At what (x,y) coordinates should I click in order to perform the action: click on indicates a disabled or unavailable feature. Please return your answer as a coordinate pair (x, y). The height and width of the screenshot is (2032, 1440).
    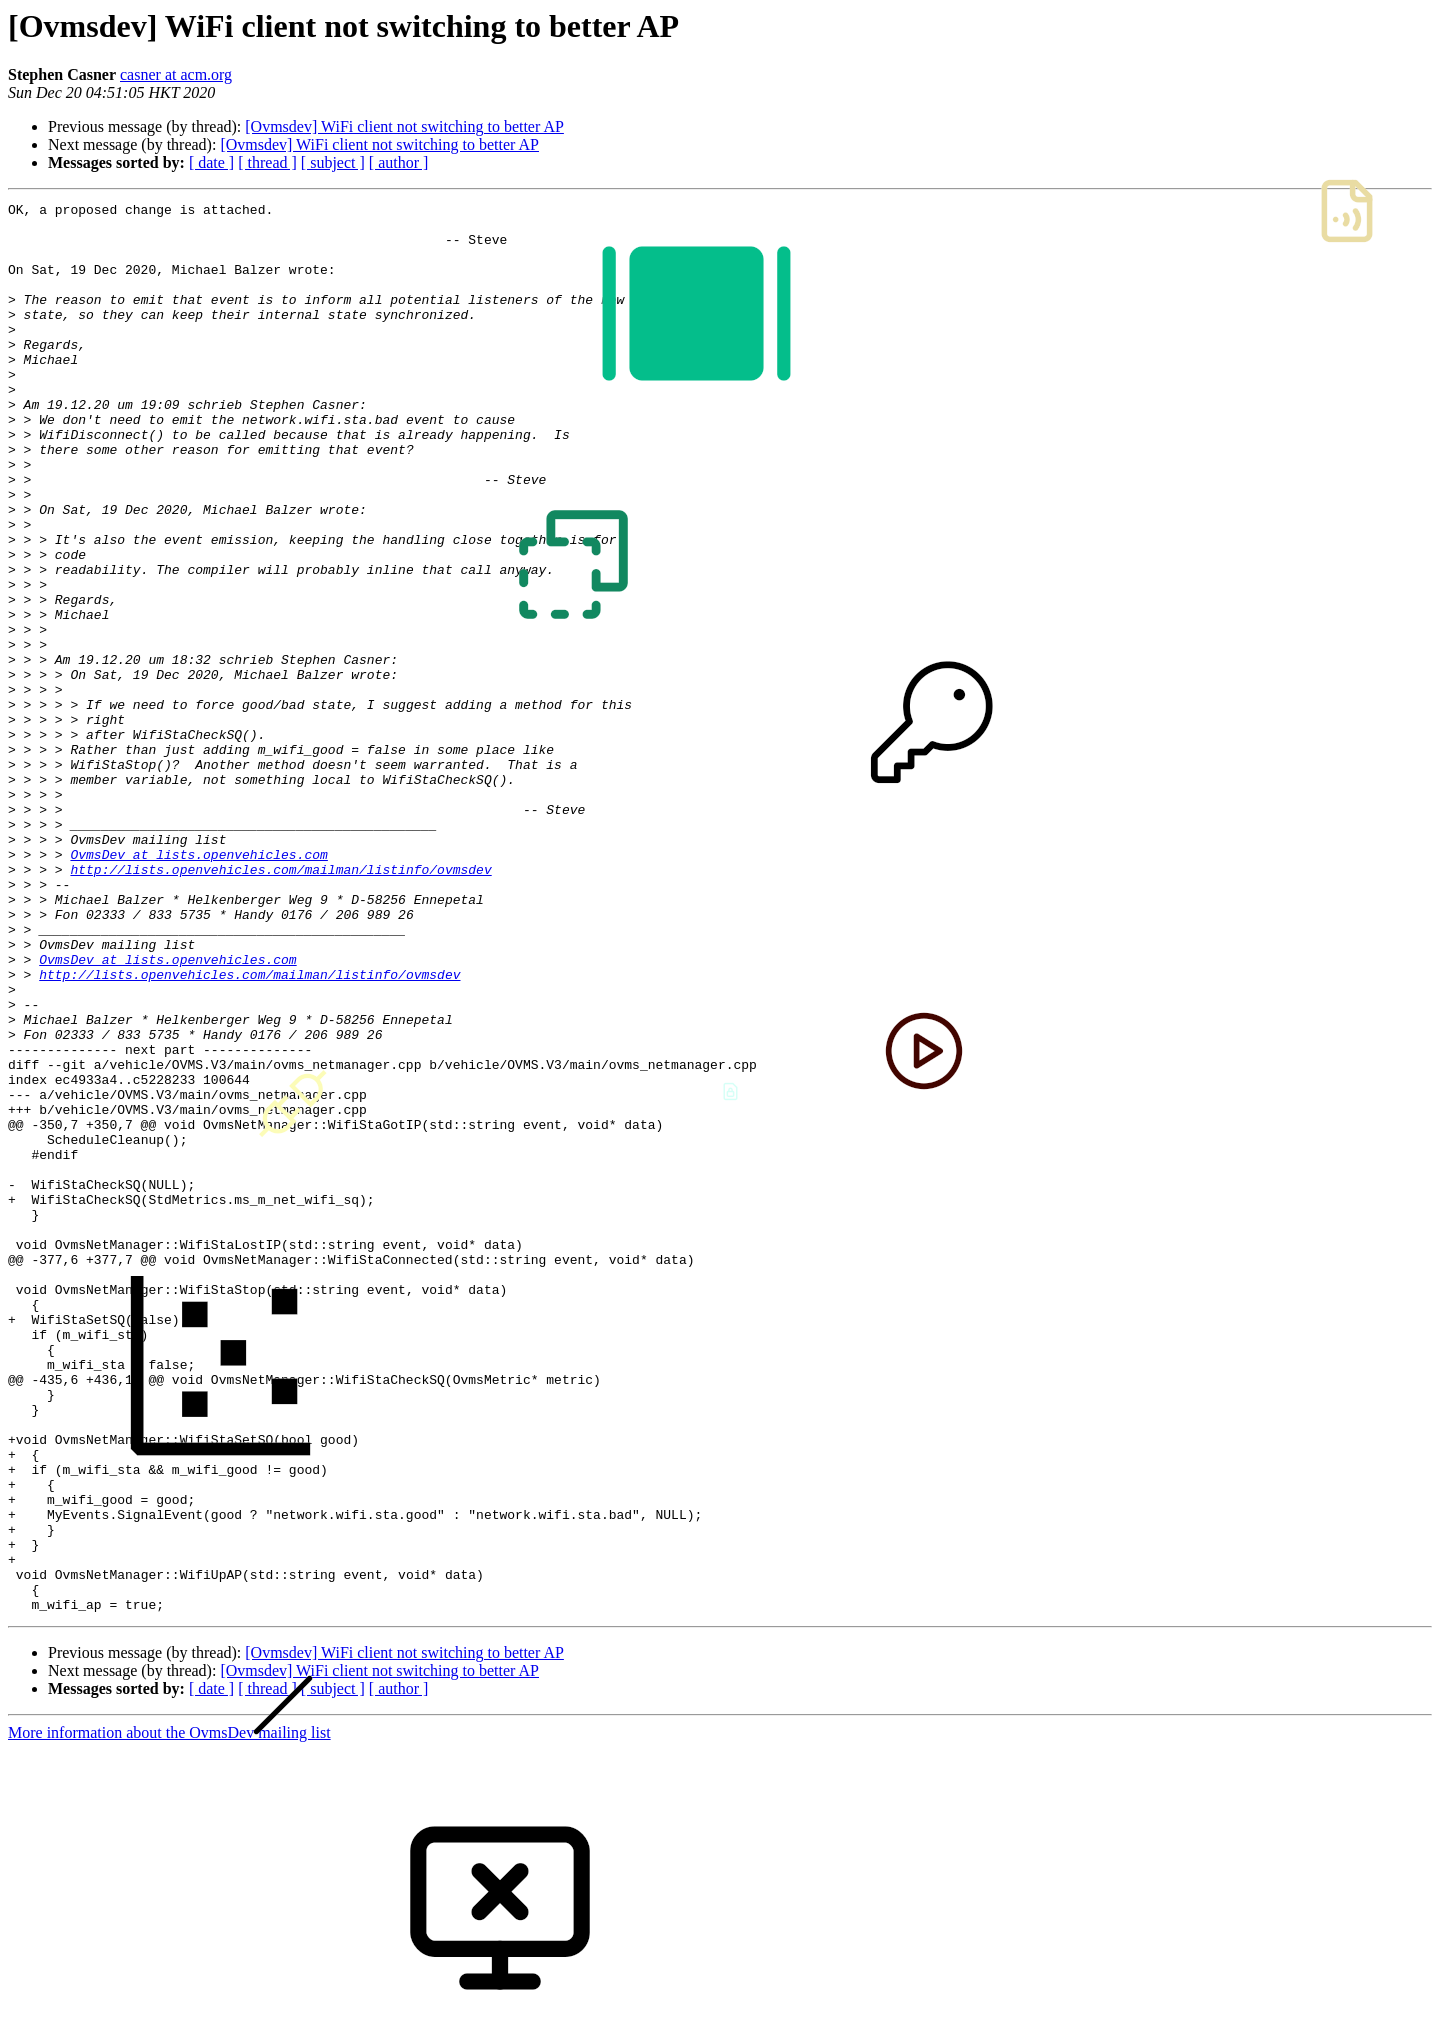
    Looking at the image, I should click on (283, 1705).